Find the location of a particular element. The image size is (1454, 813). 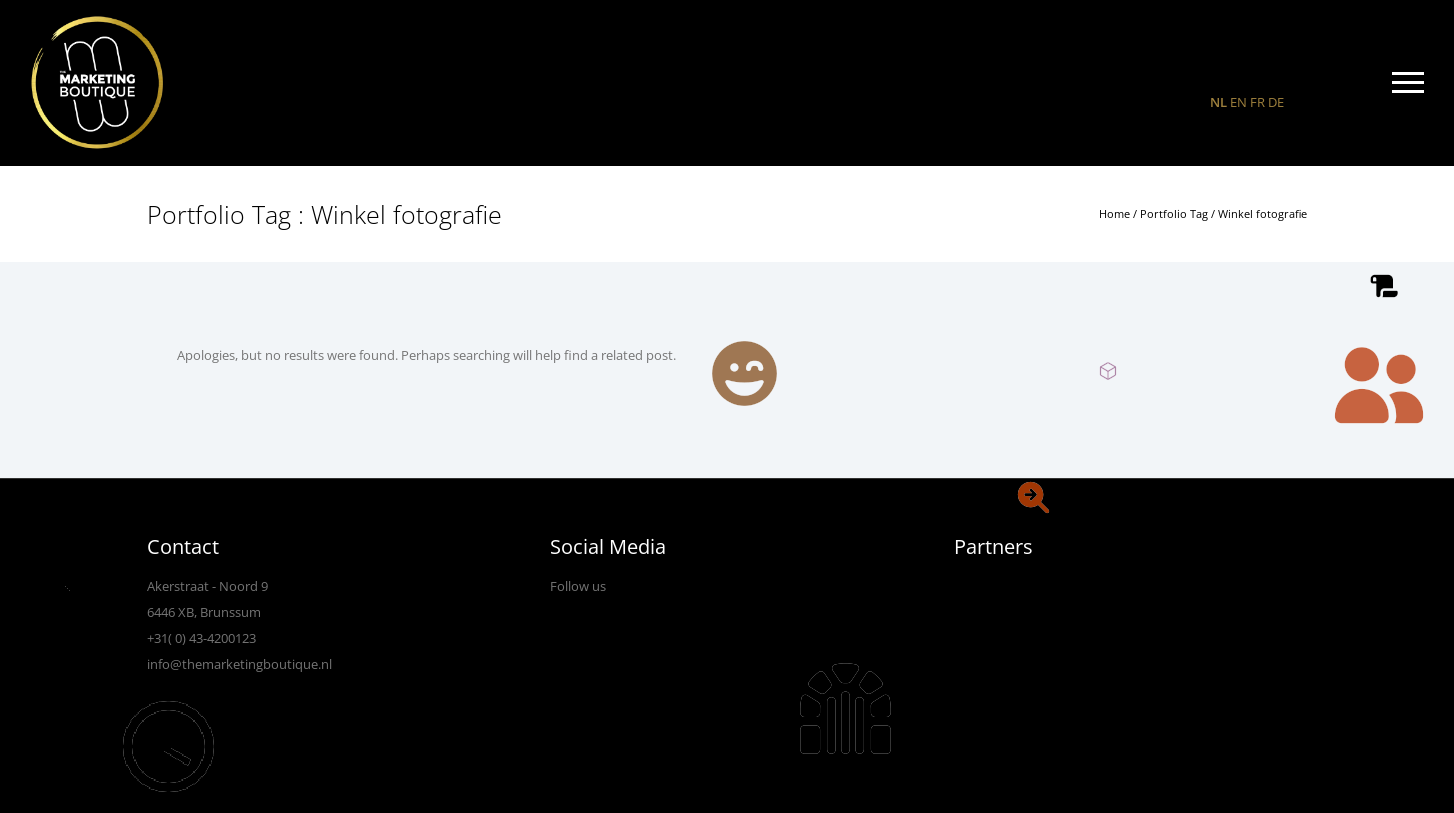

access your files and documents is located at coordinates (70, 606).